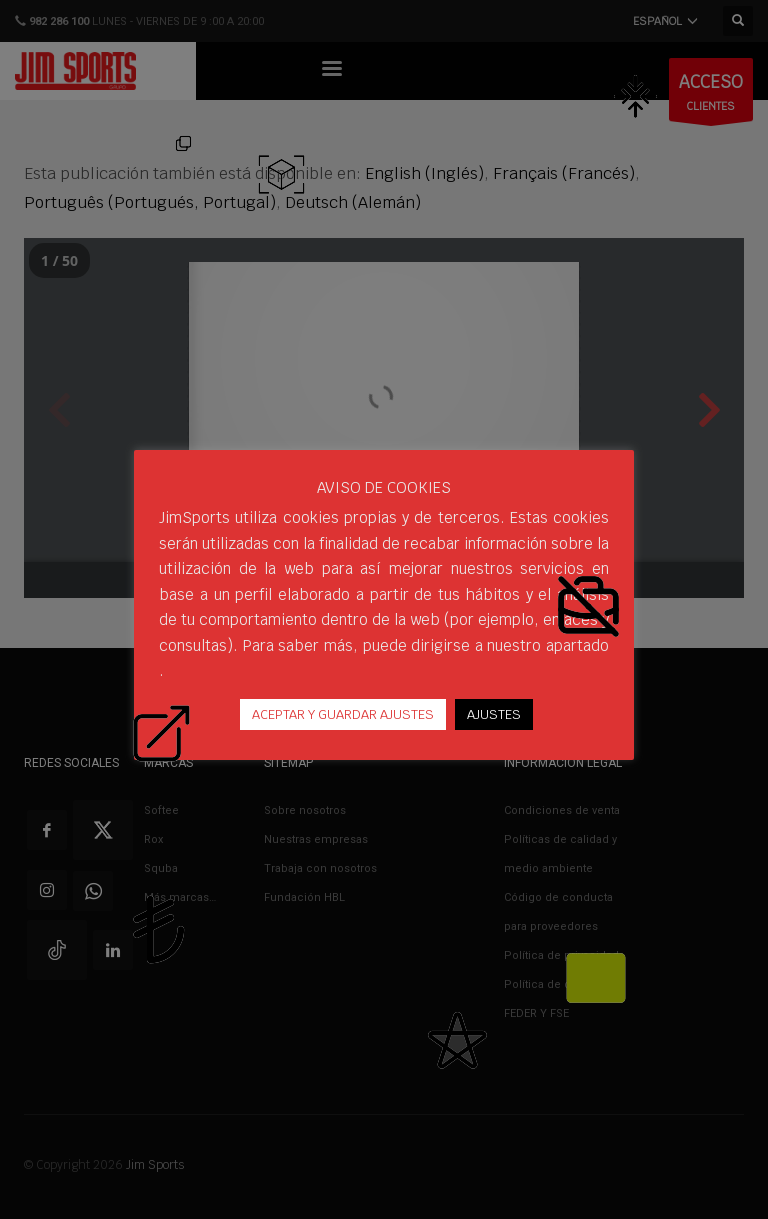  I want to click on indicates work mode is disabled, so click(588, 606).